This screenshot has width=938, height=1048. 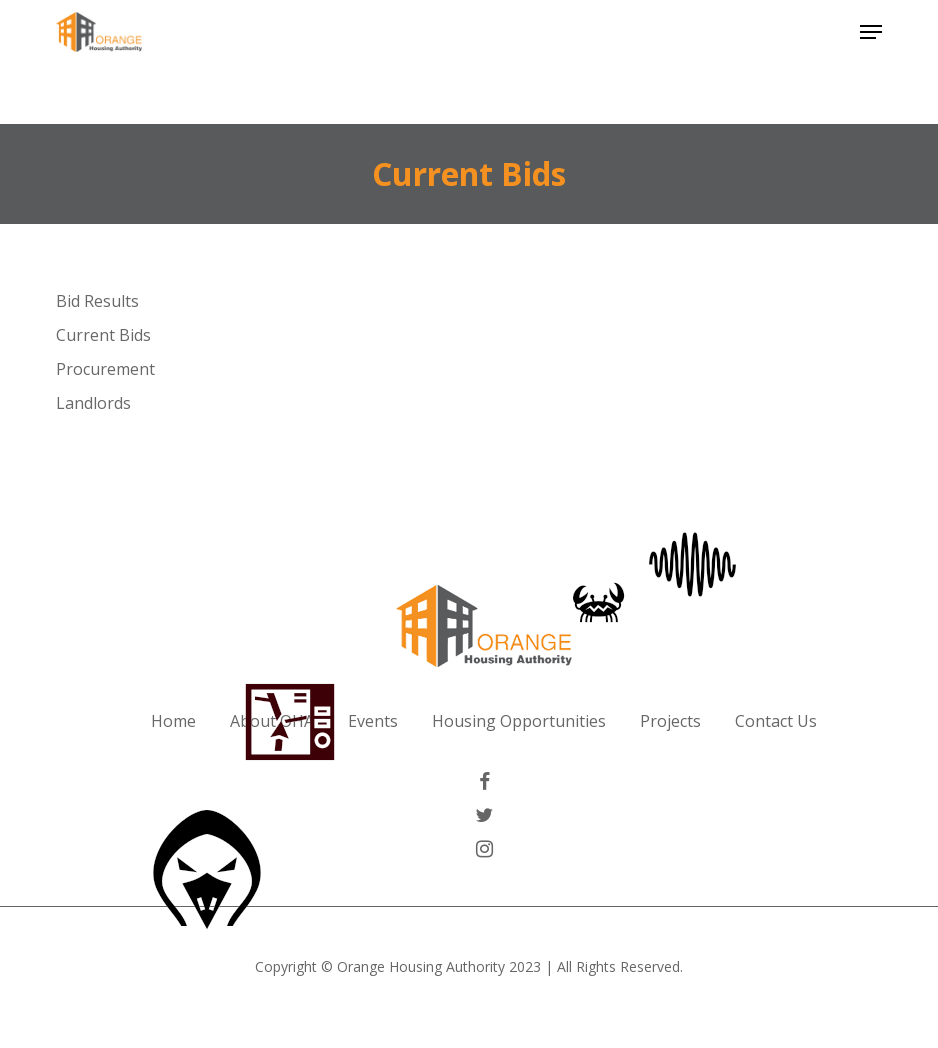 What do you see at coordinates (598, 603) in the screenshot?
I see `indicates a failed or unsuccessful game action` at bounding box center [598, 603].